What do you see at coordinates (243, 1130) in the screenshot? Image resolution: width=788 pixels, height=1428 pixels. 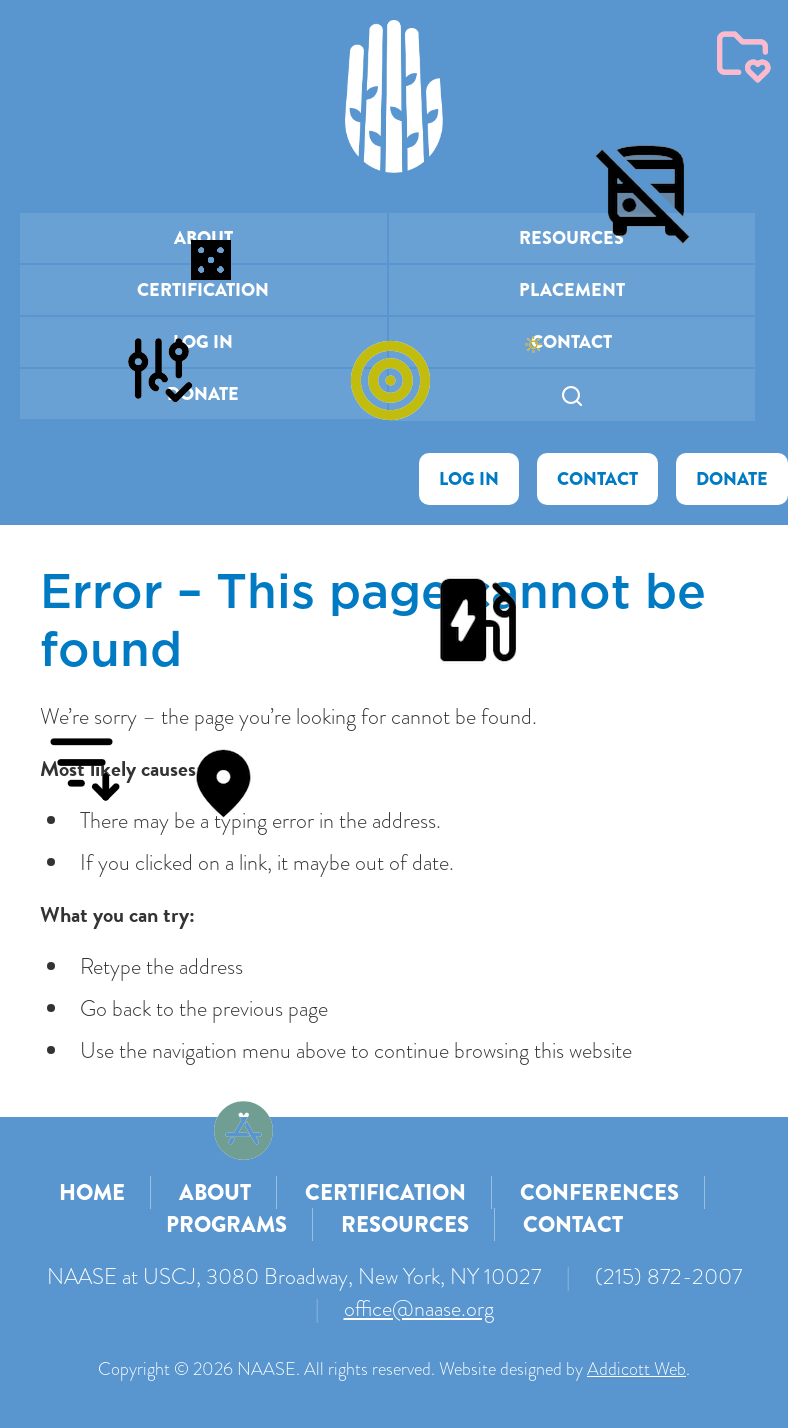 I see `open the apple app store` at bounding box center [243, 1130].